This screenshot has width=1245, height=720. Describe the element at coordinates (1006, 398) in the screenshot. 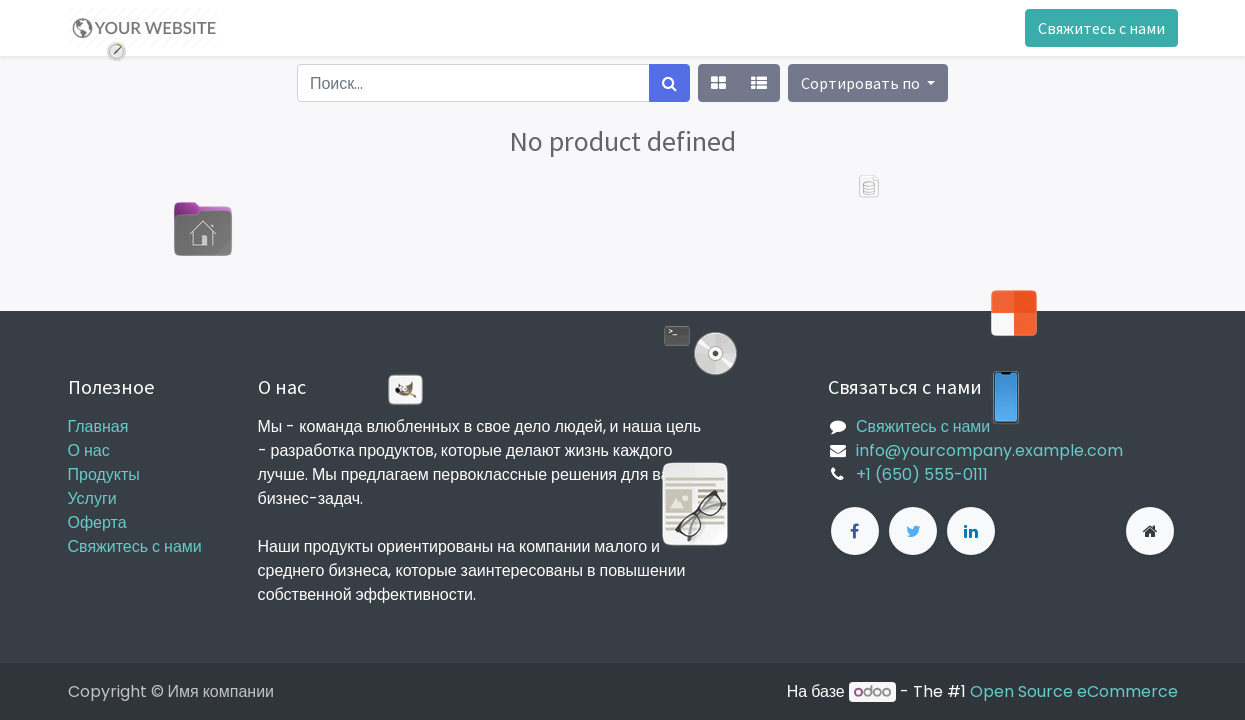

I see `indicates a connected iPhone device` at that location.